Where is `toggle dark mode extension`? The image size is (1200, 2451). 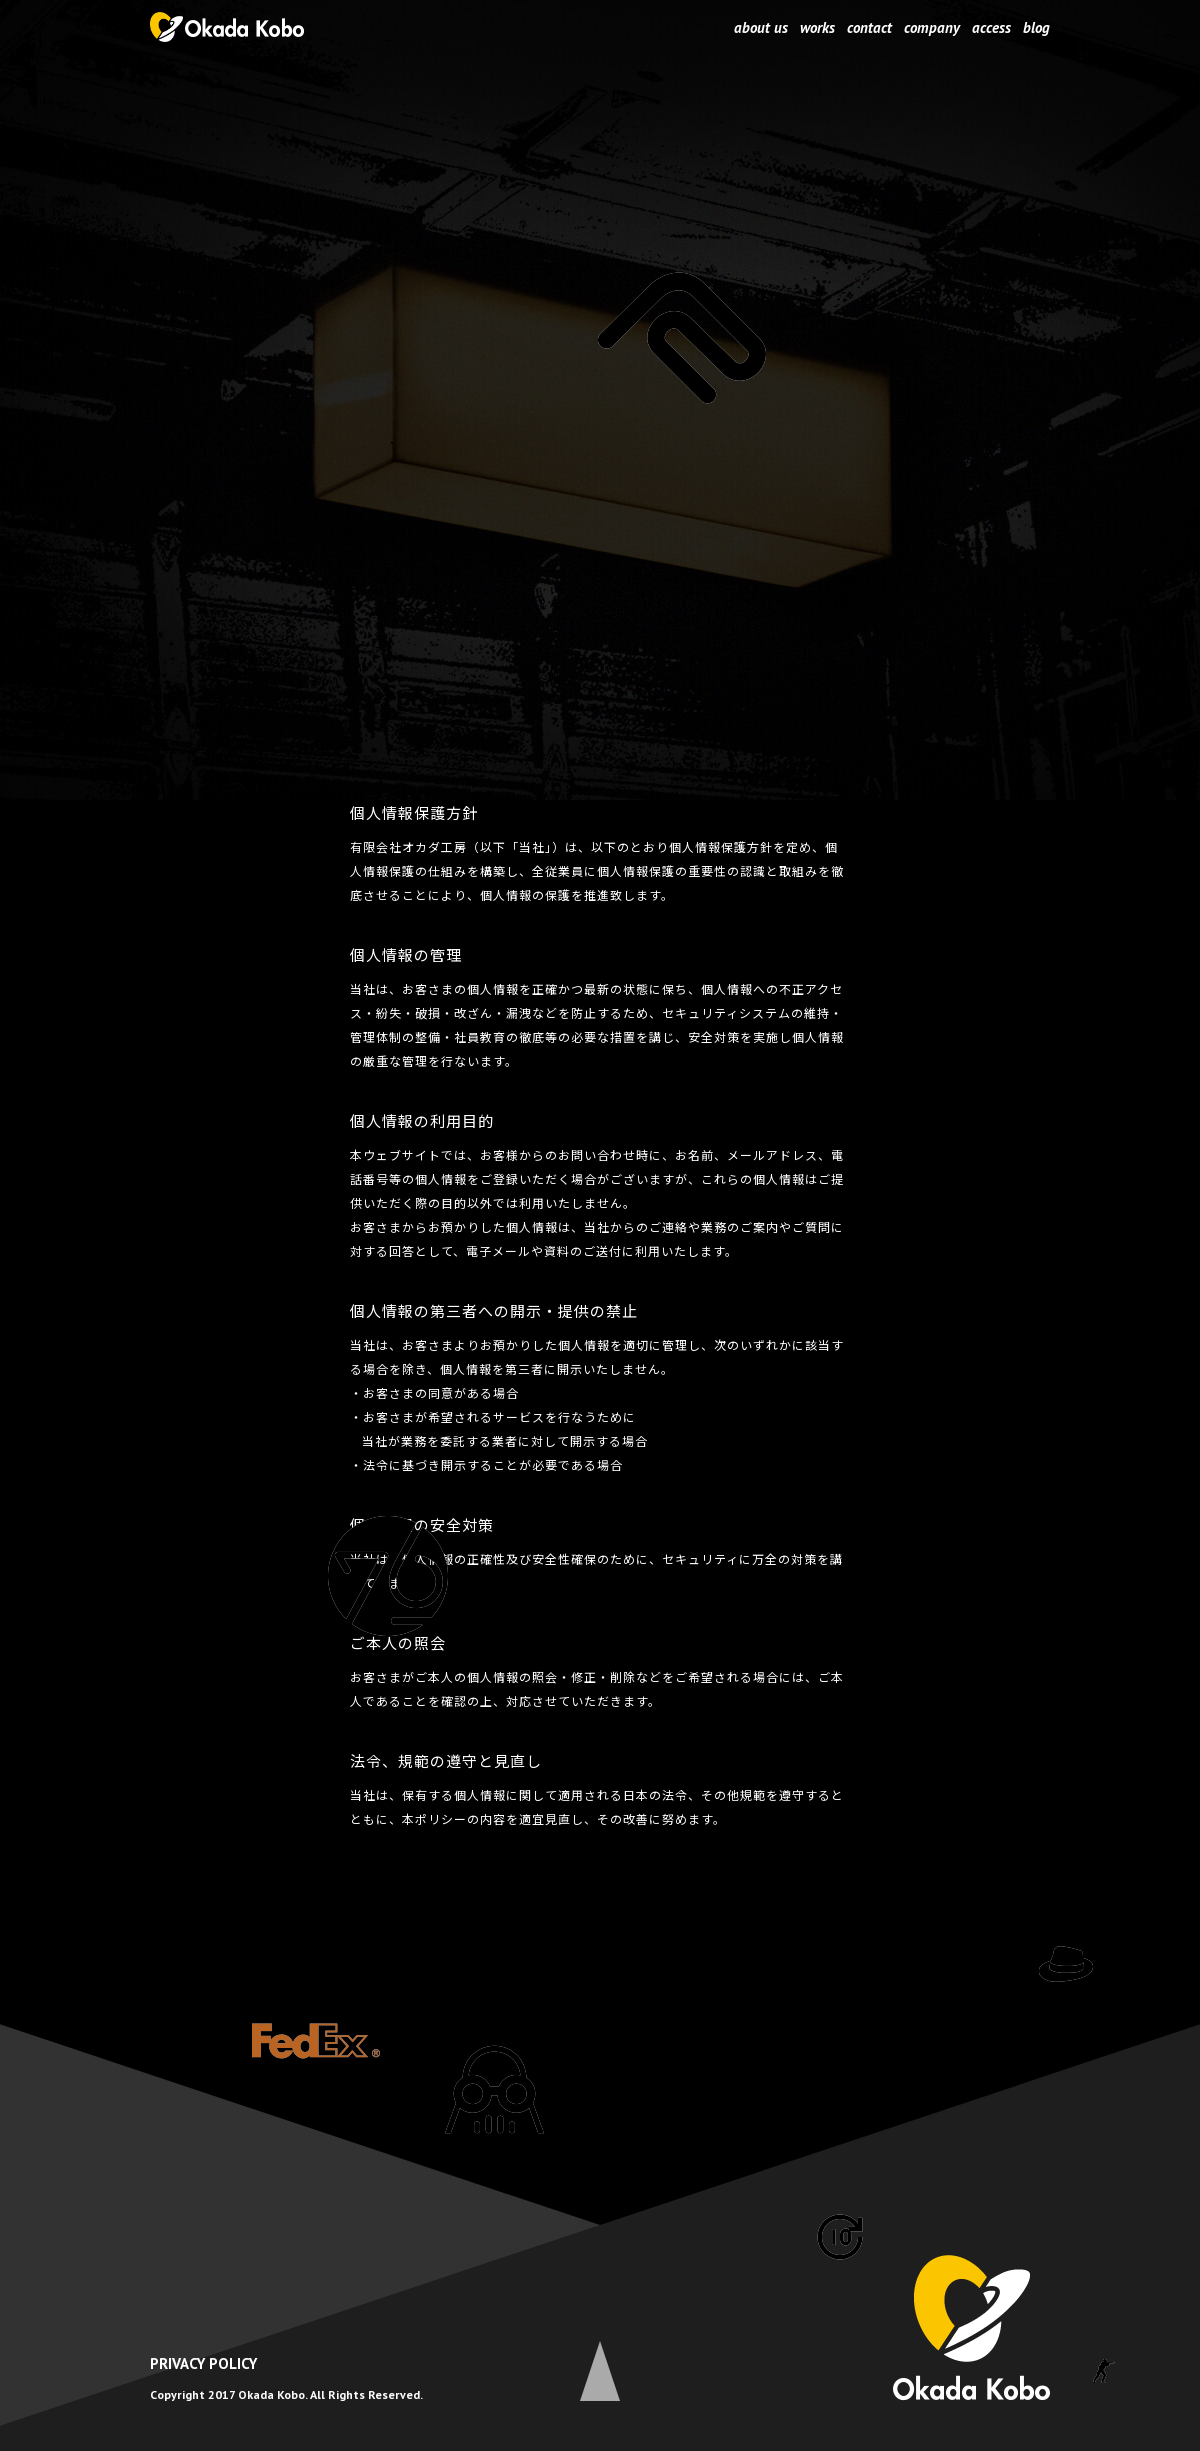
toggle dark mode extension is located at coordinates (494, 2089).